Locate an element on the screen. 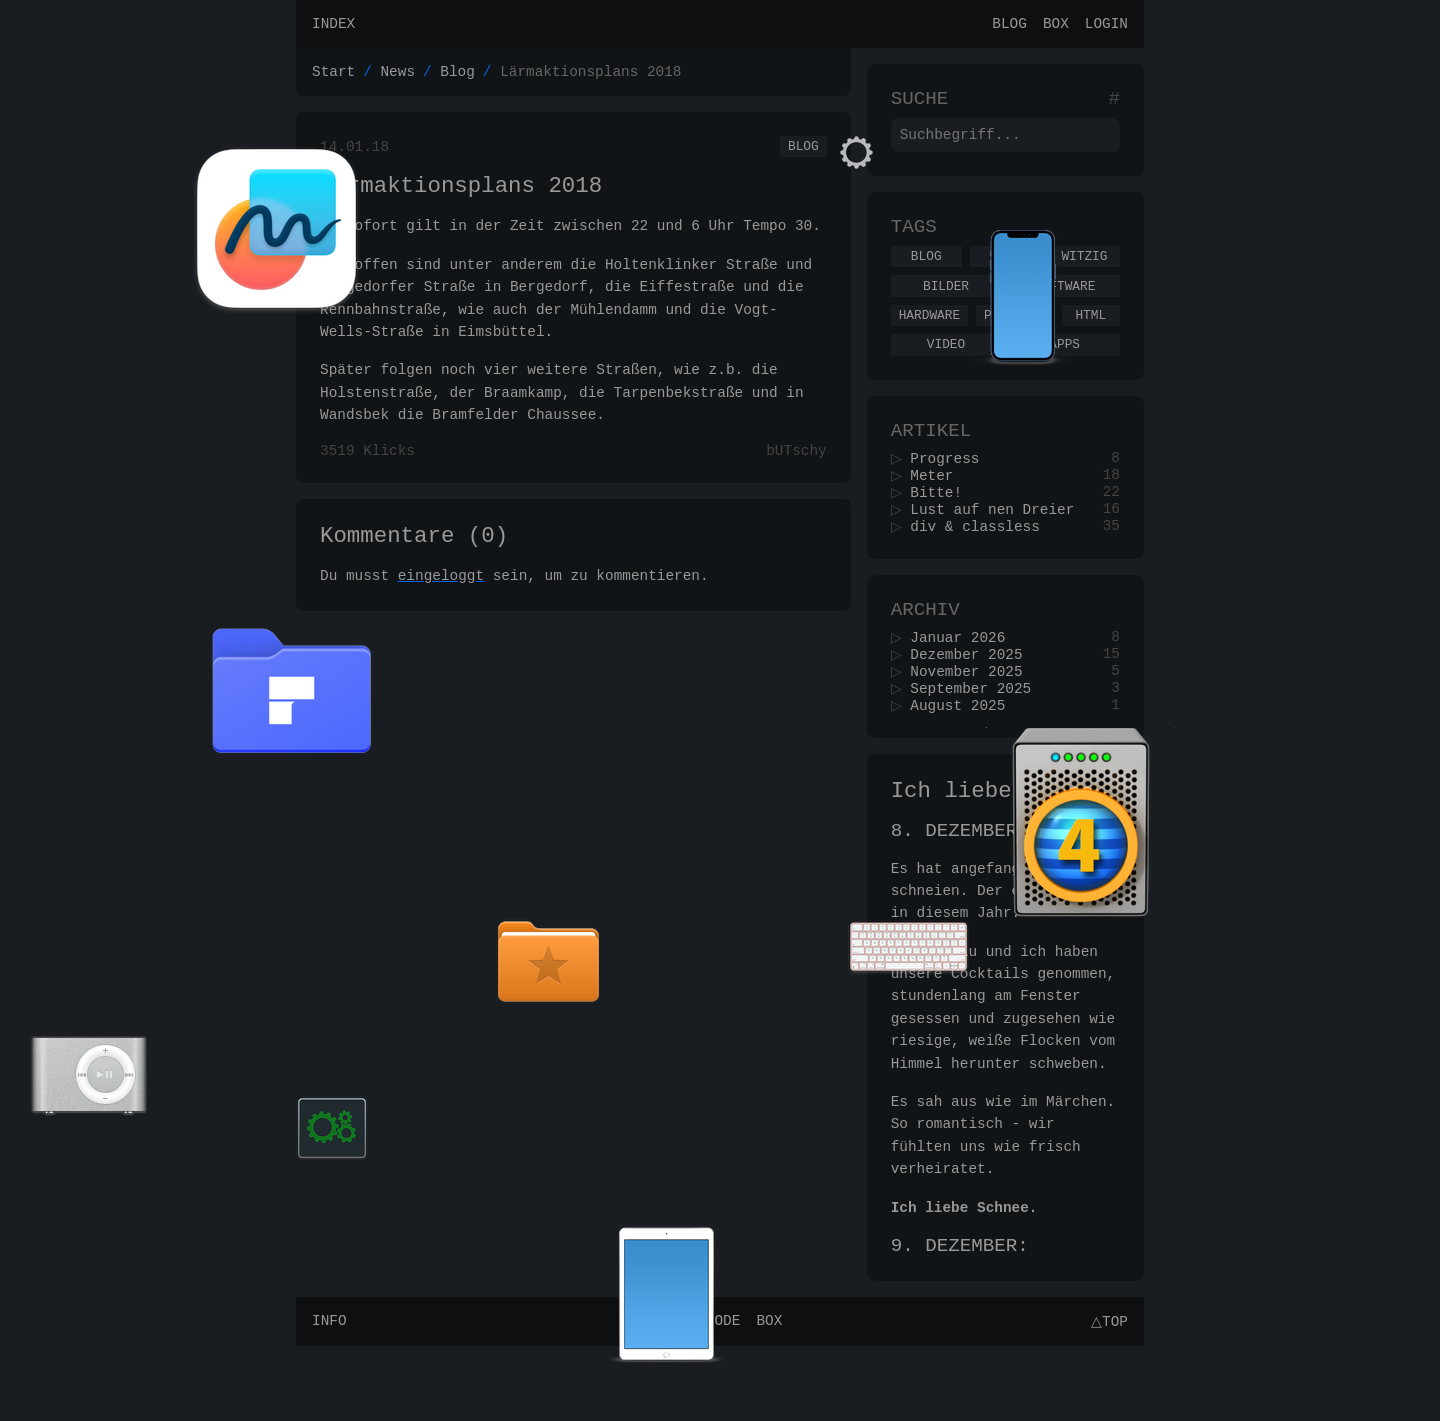  open freeform app for collaborative whiteboarding is located at coordinates (276, 228).